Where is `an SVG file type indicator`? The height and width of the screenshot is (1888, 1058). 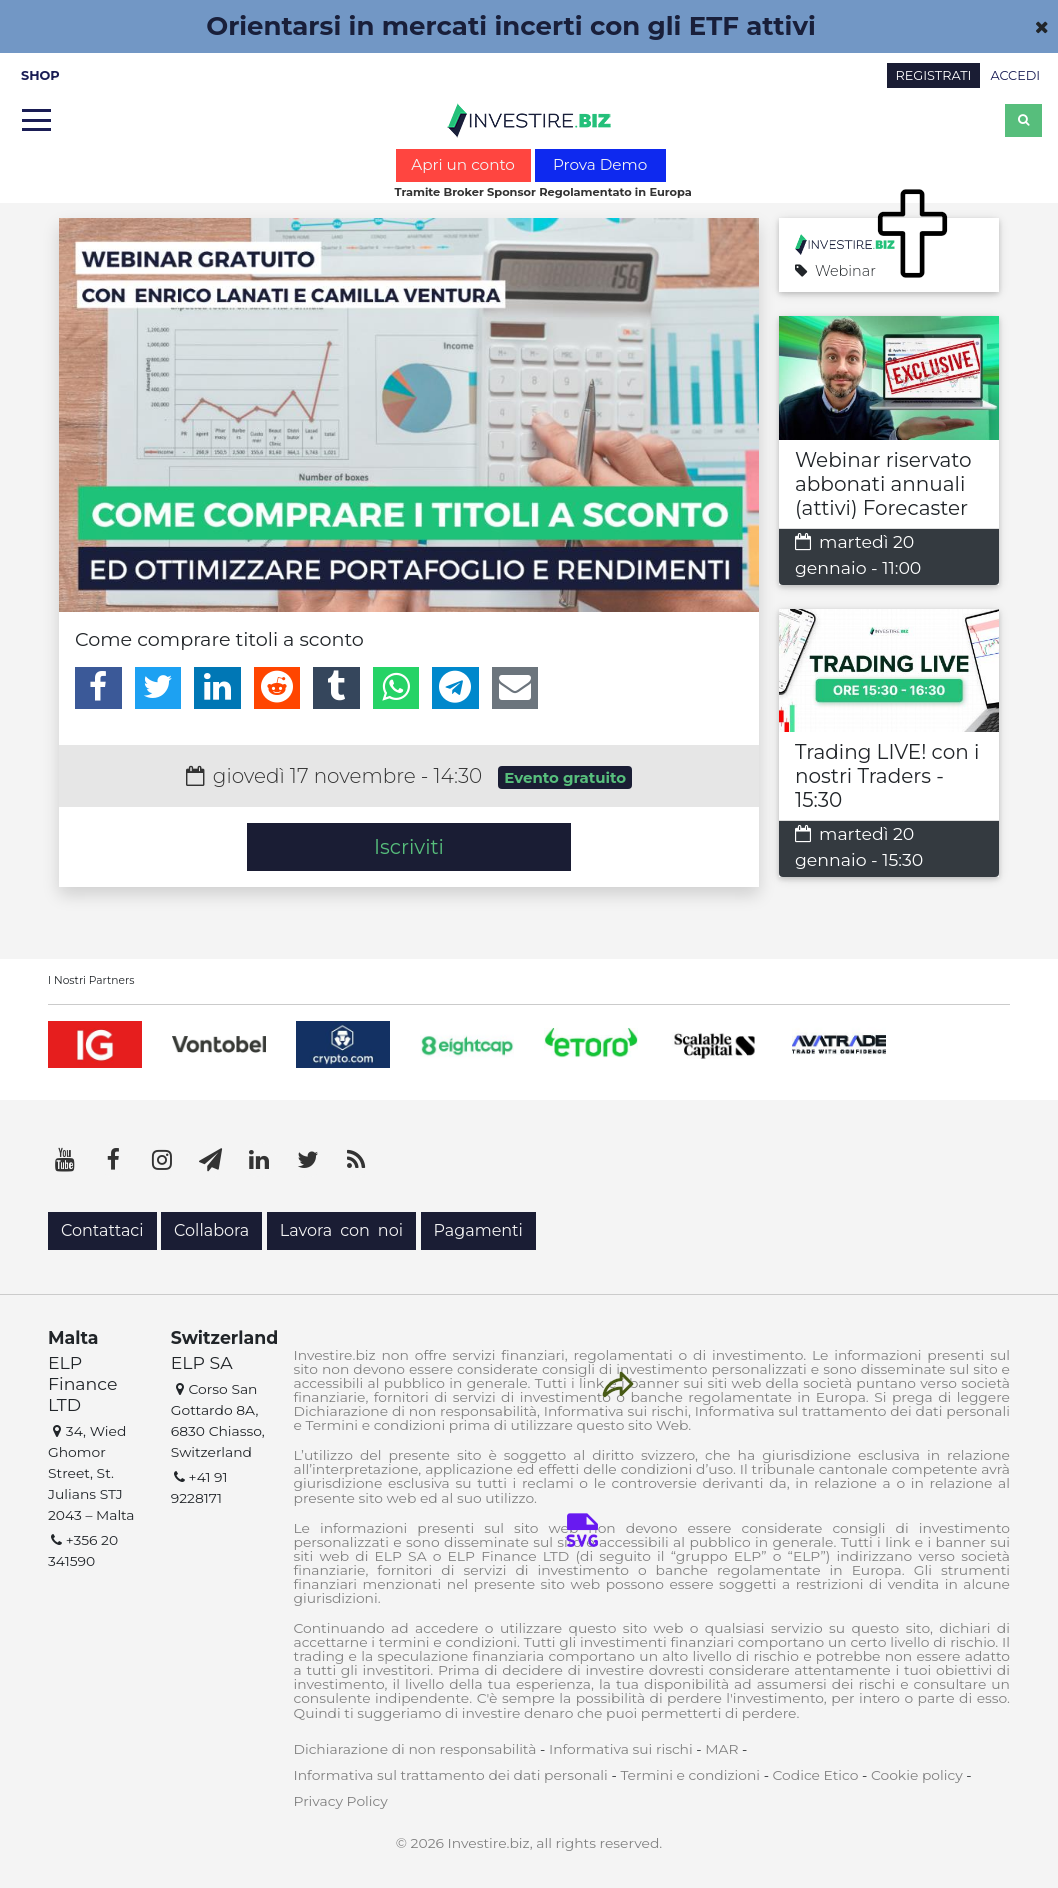
an SVG file type indicator is located at coordinates (582, 1531).